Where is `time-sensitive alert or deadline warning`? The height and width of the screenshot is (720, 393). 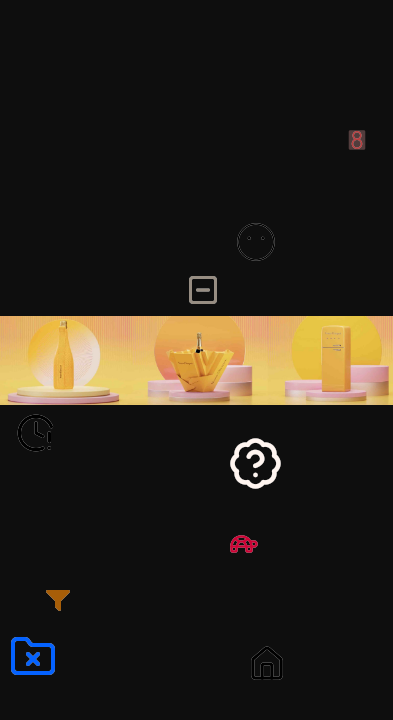 time-sensitive alert or deadline warning is located at coordinates (36, 433).